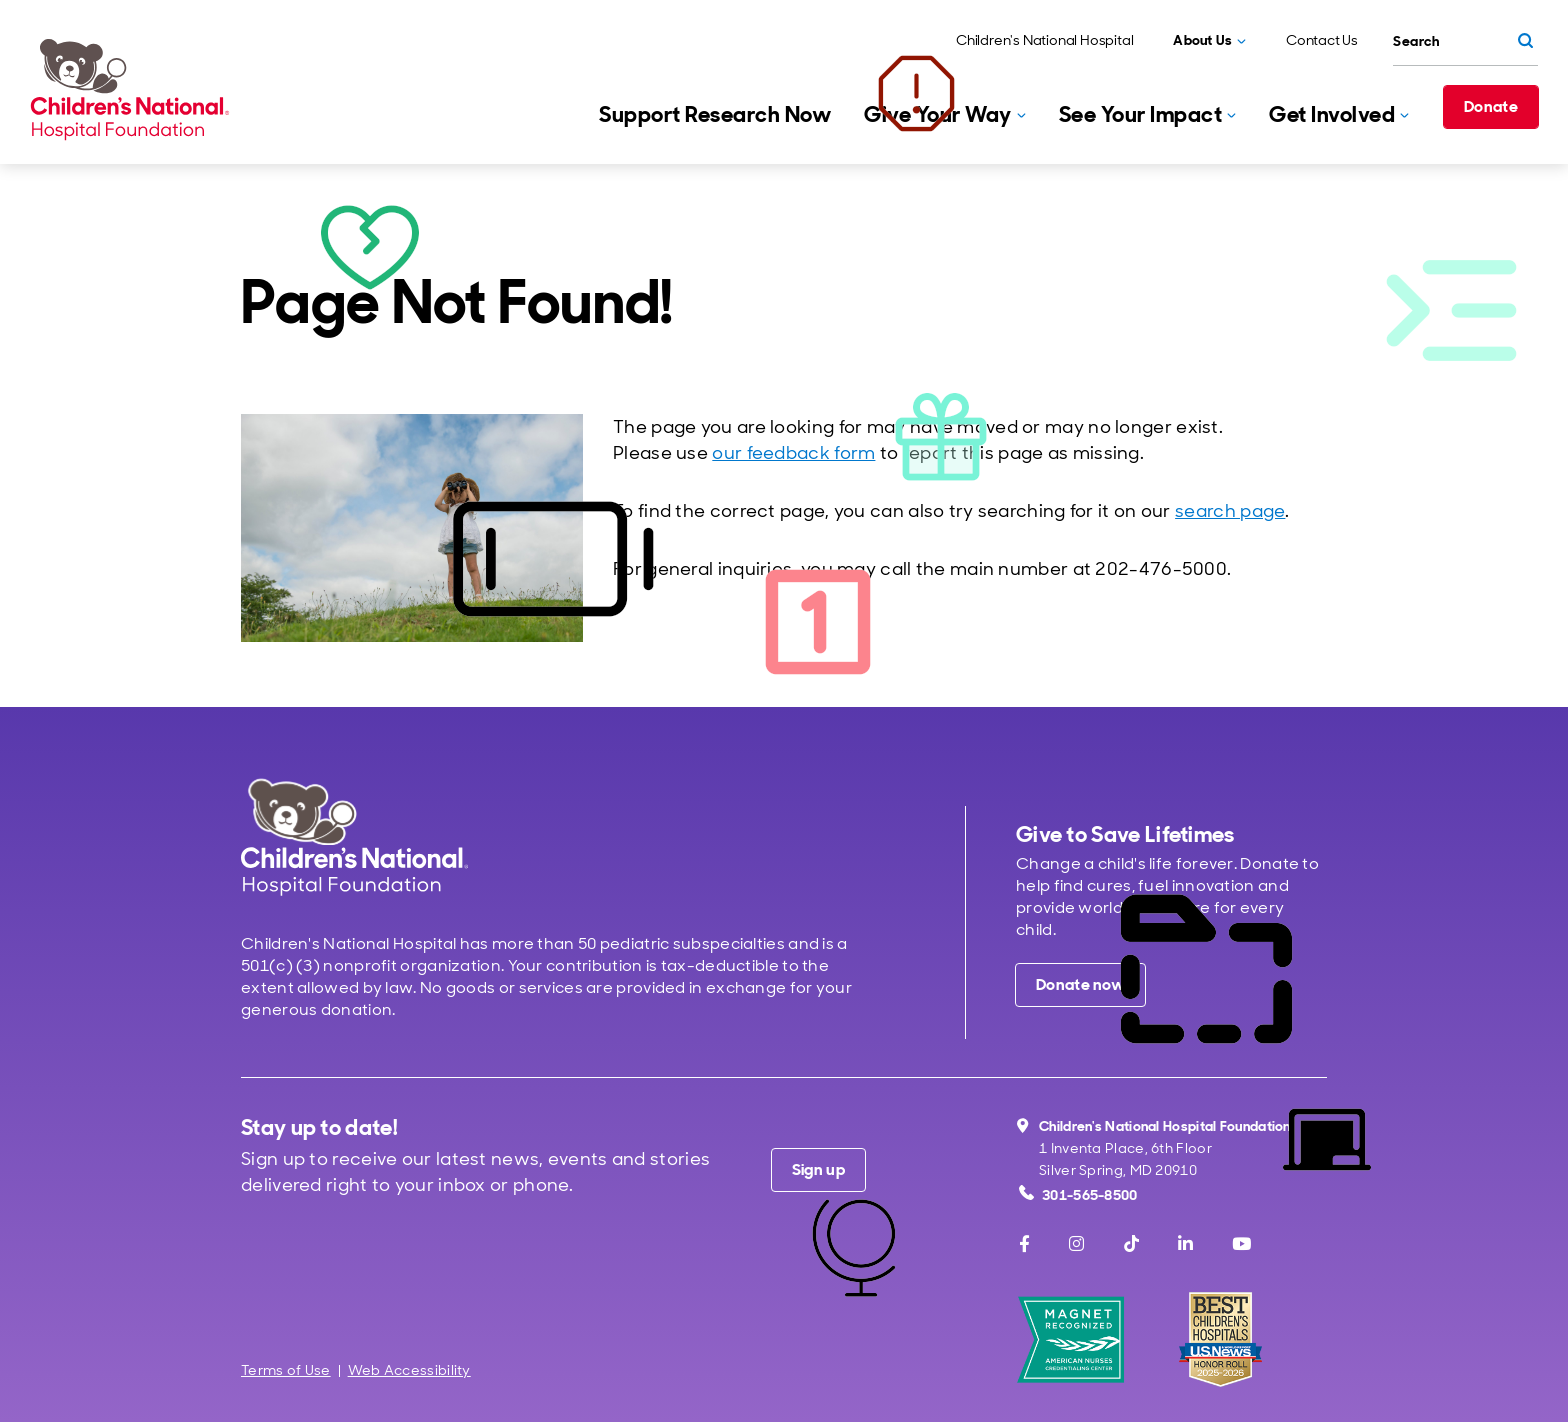 The width and height of the screenshot is (1568, 1422). I want to click on increase text indentation, so click(1451, 310).